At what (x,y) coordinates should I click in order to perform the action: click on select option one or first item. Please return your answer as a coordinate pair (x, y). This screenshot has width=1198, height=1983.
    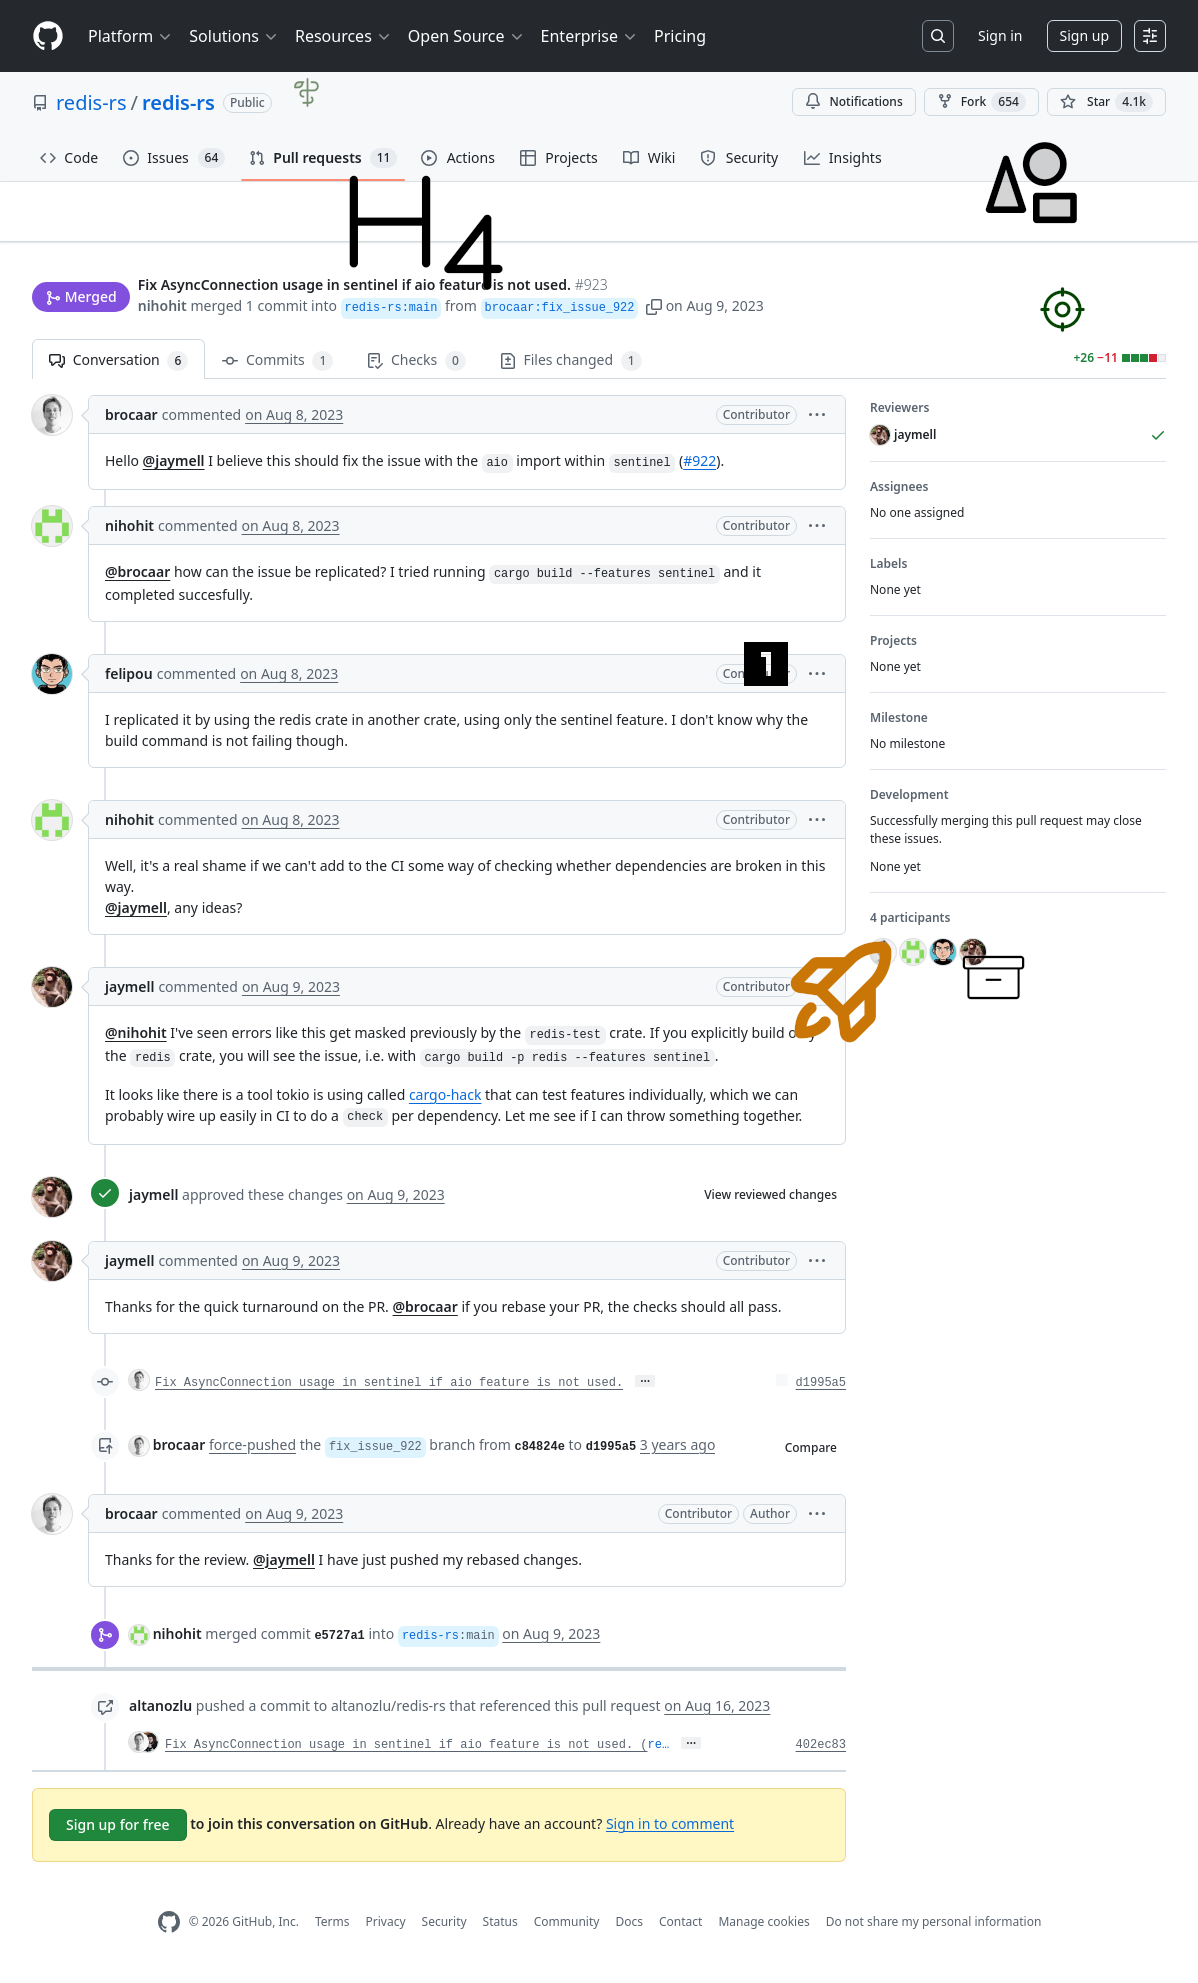
    Looking at the image, I should click on (766, 664).